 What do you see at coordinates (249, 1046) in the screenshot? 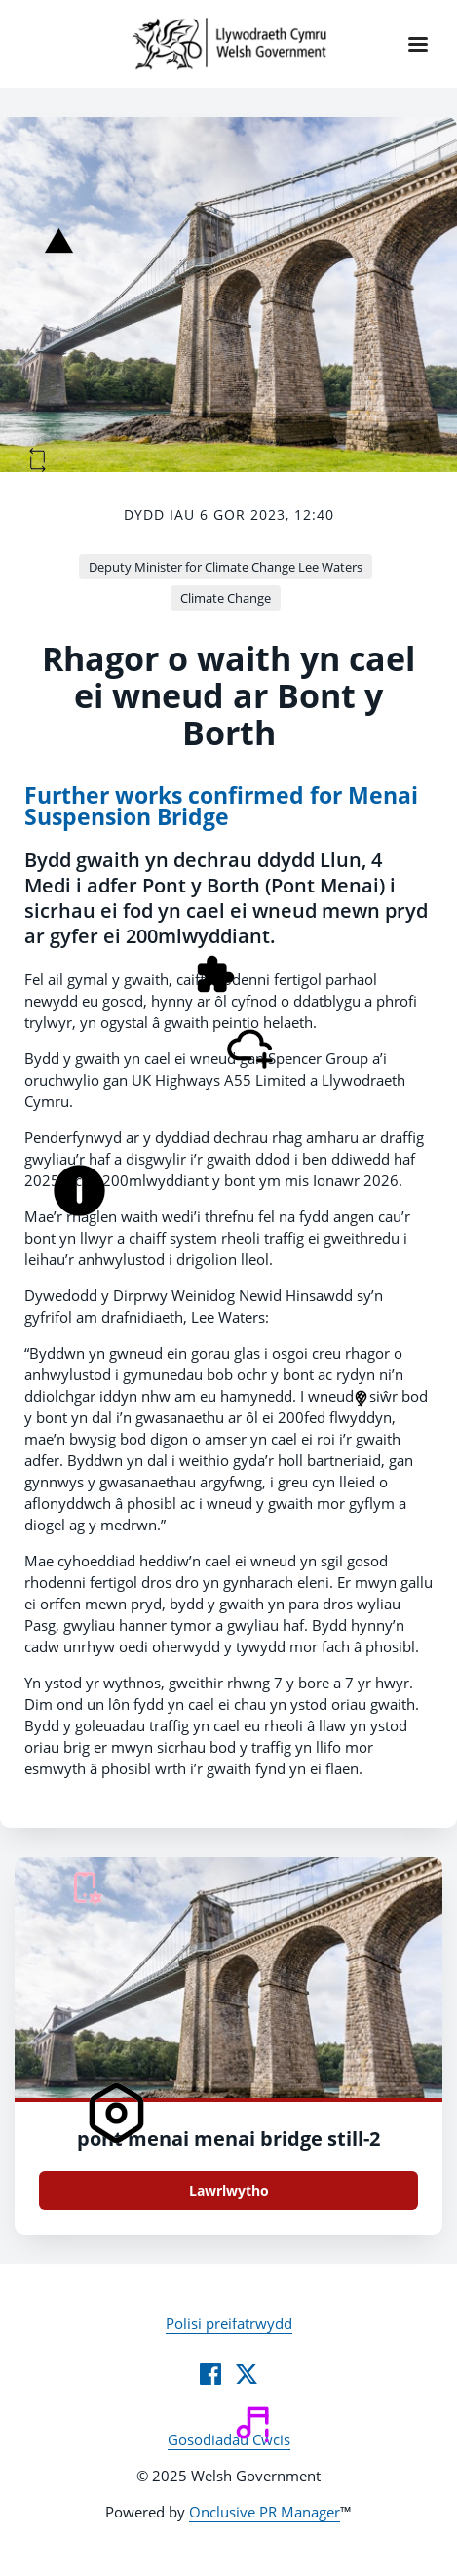
I see `upload a new file to cloud storage` at bounding box center [249, 1046].